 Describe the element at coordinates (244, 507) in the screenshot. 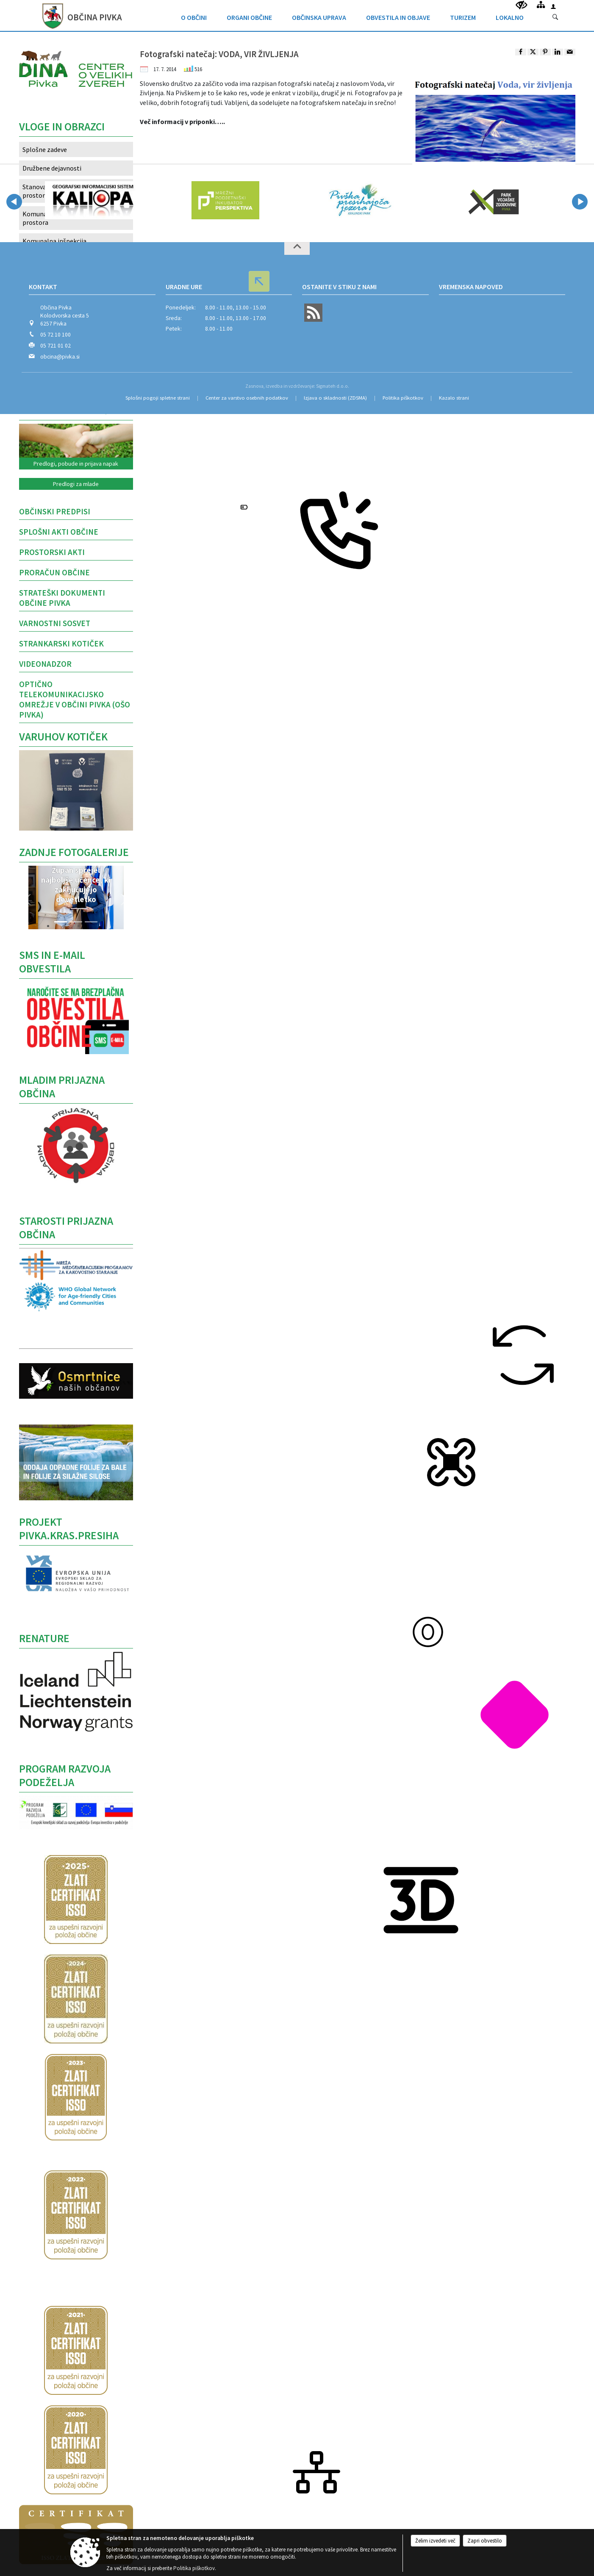

I see `indicates low battery level` at that location.